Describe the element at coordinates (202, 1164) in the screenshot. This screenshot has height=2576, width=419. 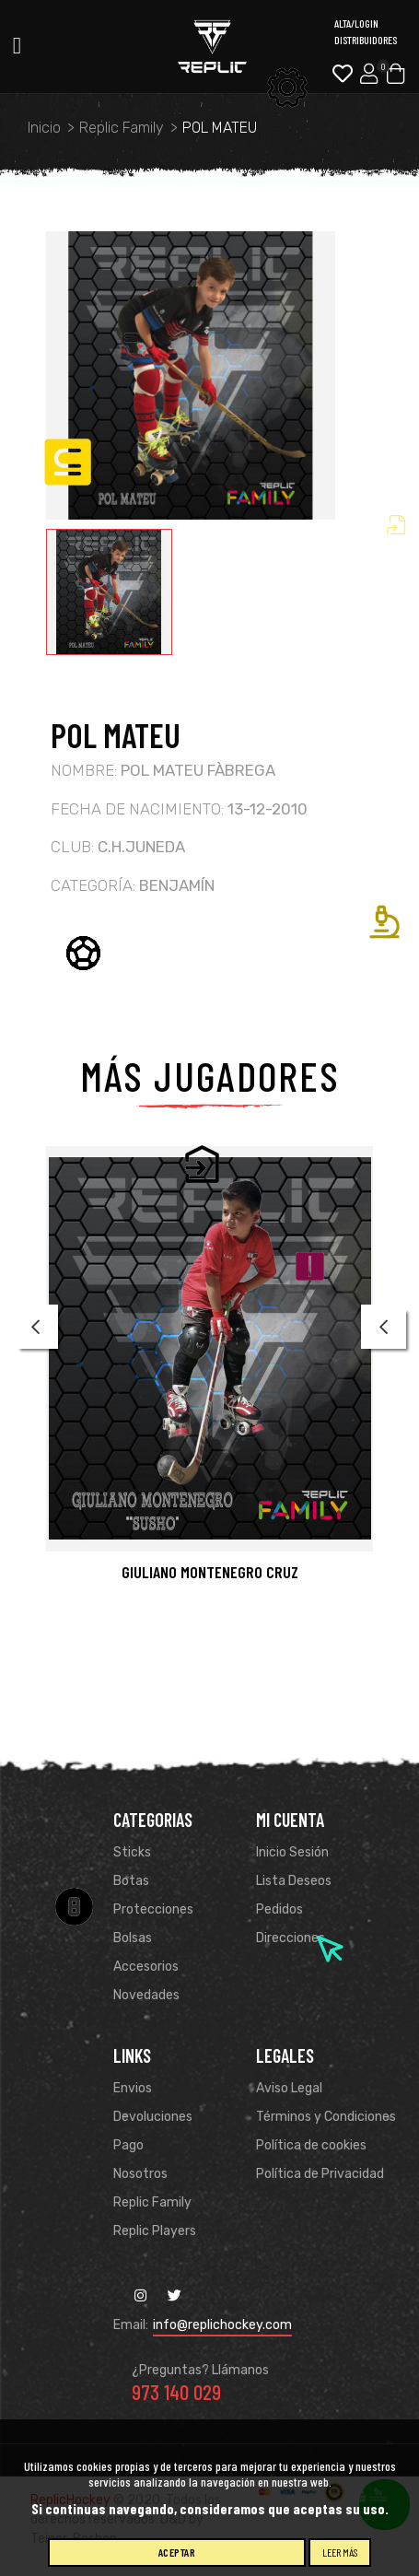
I see `transfer funds or items into an account` at that location.